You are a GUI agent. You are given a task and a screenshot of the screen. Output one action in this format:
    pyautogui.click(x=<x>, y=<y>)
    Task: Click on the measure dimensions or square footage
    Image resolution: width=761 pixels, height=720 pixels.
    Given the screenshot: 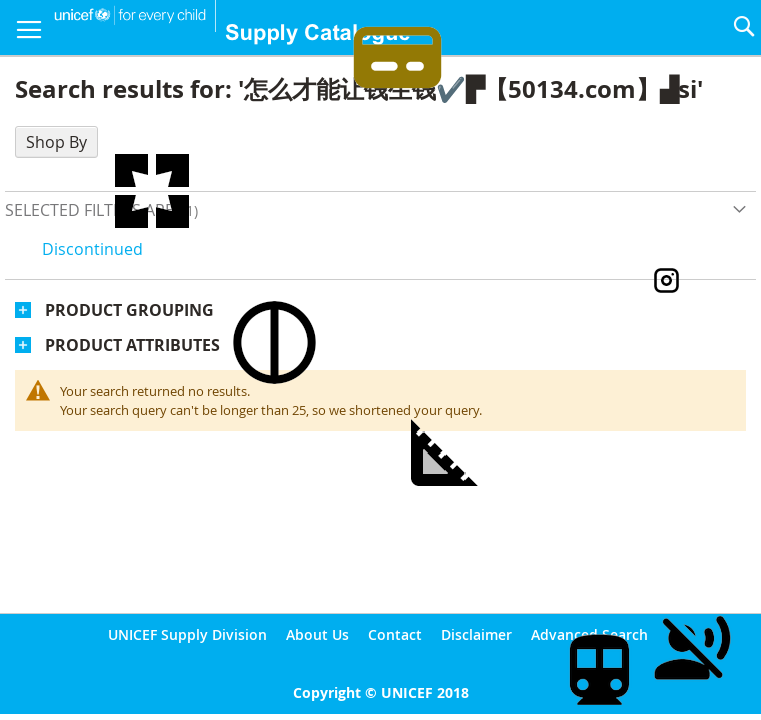 What is the action you would take?
    pyautogui.click(x=444, y=452)
    